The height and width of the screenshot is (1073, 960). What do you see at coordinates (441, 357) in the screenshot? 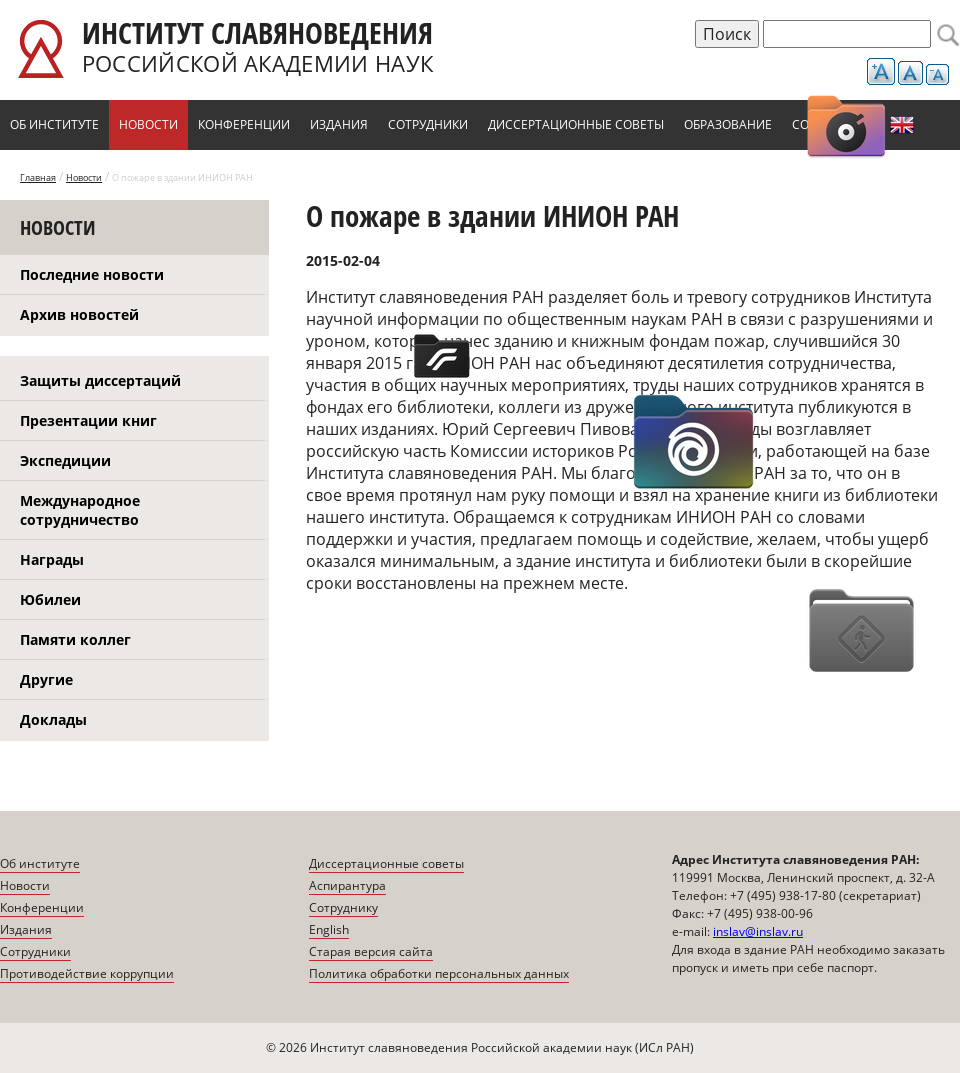
I see `open resurrection remix ROM folder` at bounding box center [441, 357].